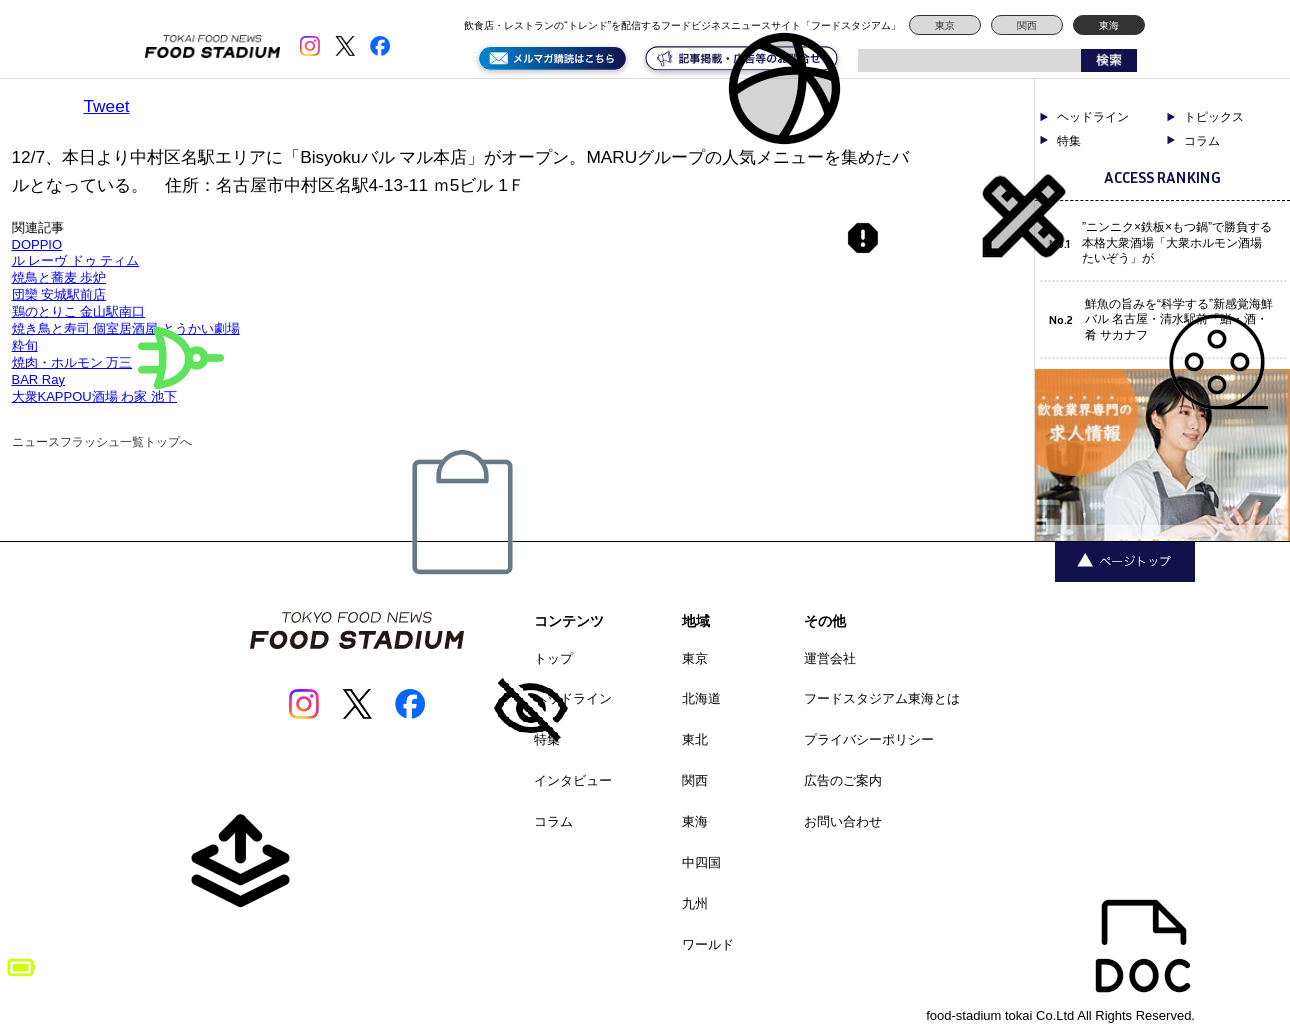 This screenshot has width=1290, height=1025. Describe the element at coordinates (784, 88) in the screenshot. I see `access games or entertainment section` at that location.